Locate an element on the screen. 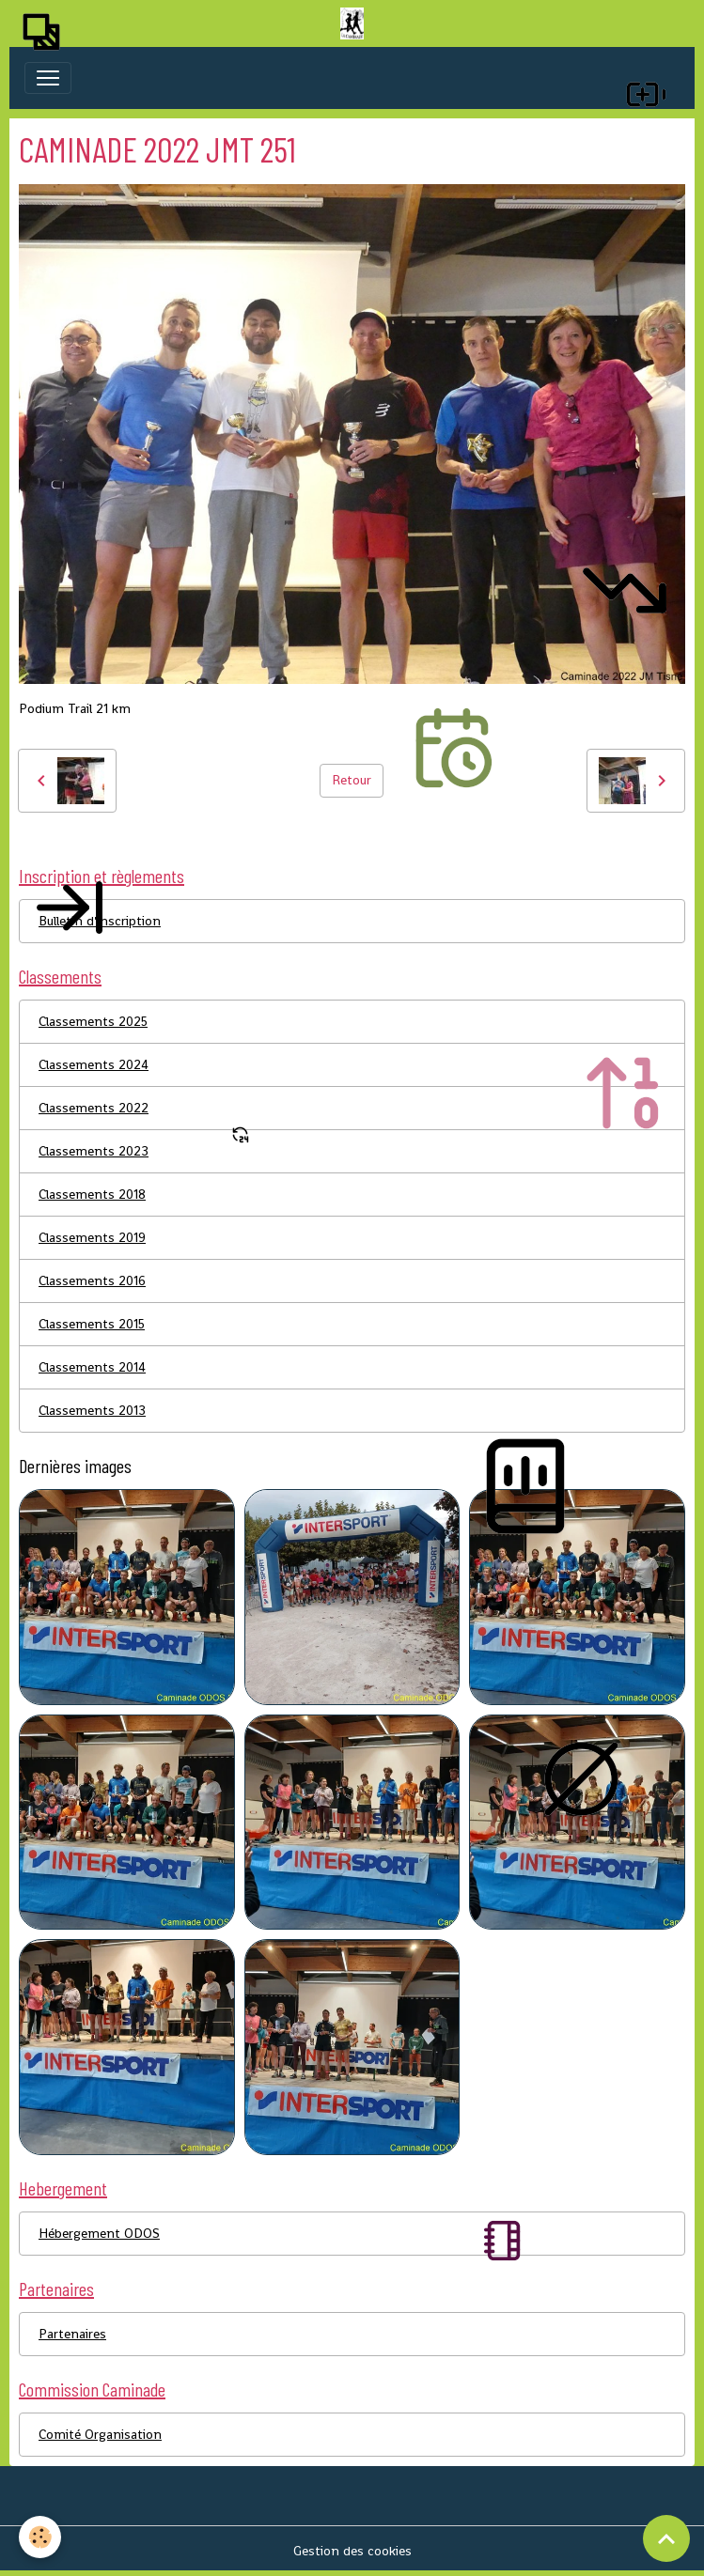 The image size is (704, 2576). remove selected layer or element is located at coordinates (41, 32).